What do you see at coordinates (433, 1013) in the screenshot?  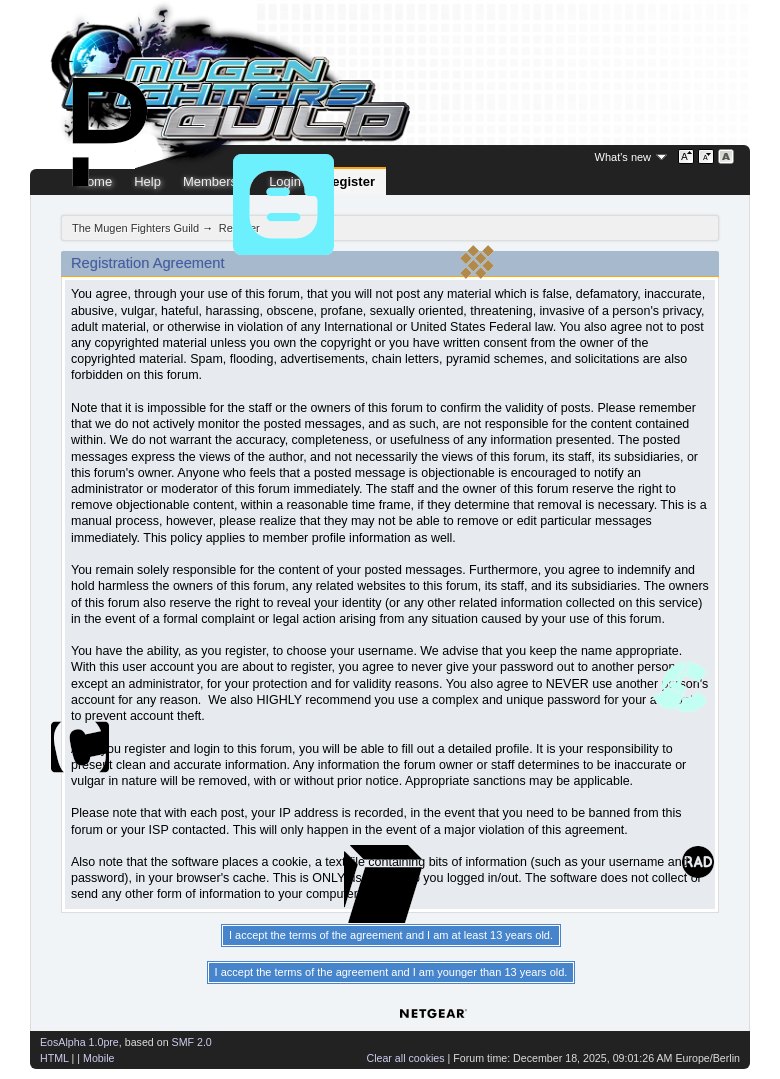 I see `netgear brand logo` at bounding box center [433, 1013].